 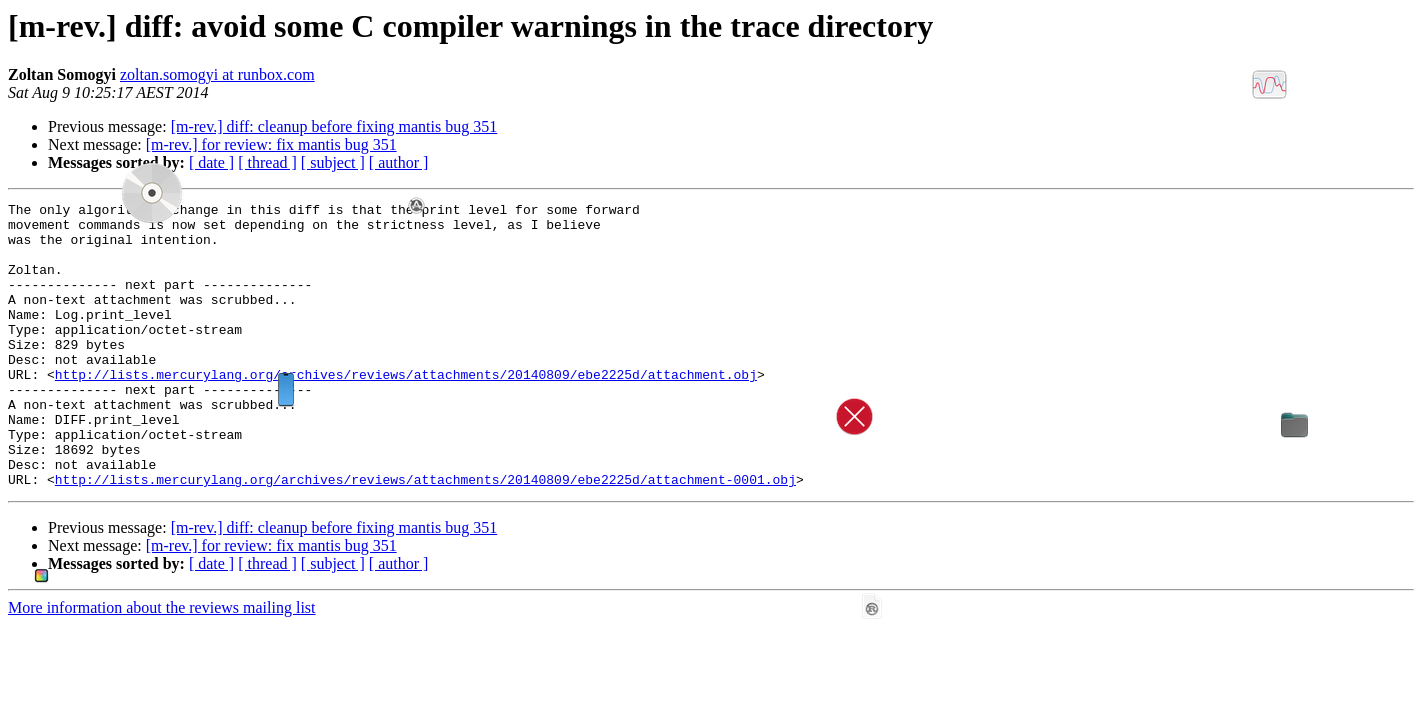 I want to click on open power statistics and battery usage details, so click(x=1269, y=84).